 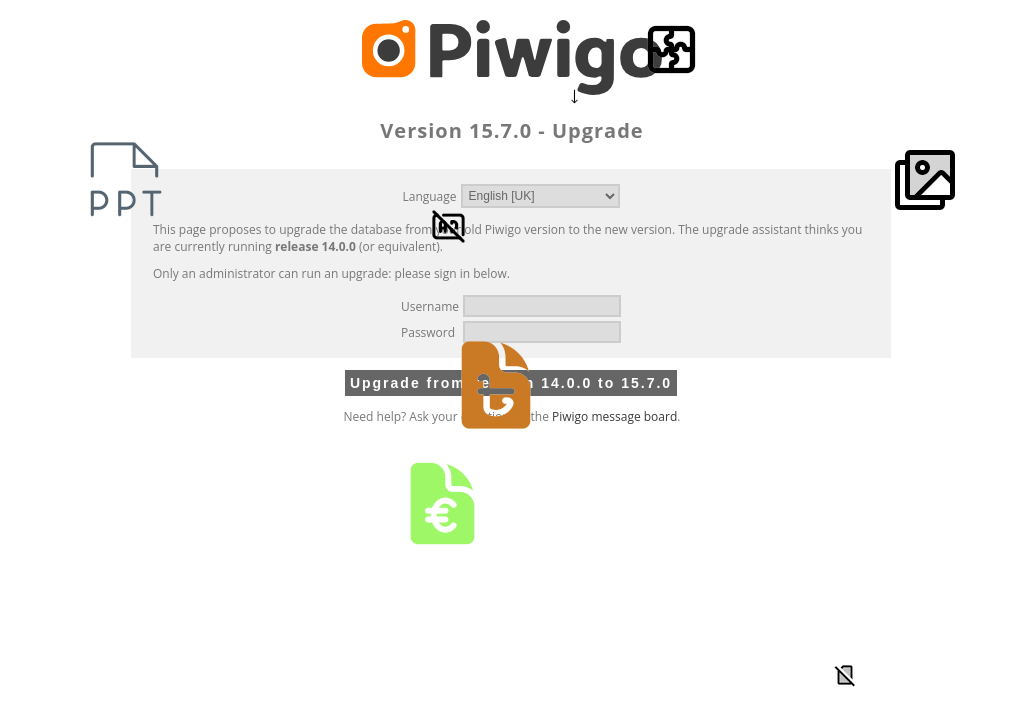 I want to click on open a PowerPoint presentation file, so click(x=124, y=182).